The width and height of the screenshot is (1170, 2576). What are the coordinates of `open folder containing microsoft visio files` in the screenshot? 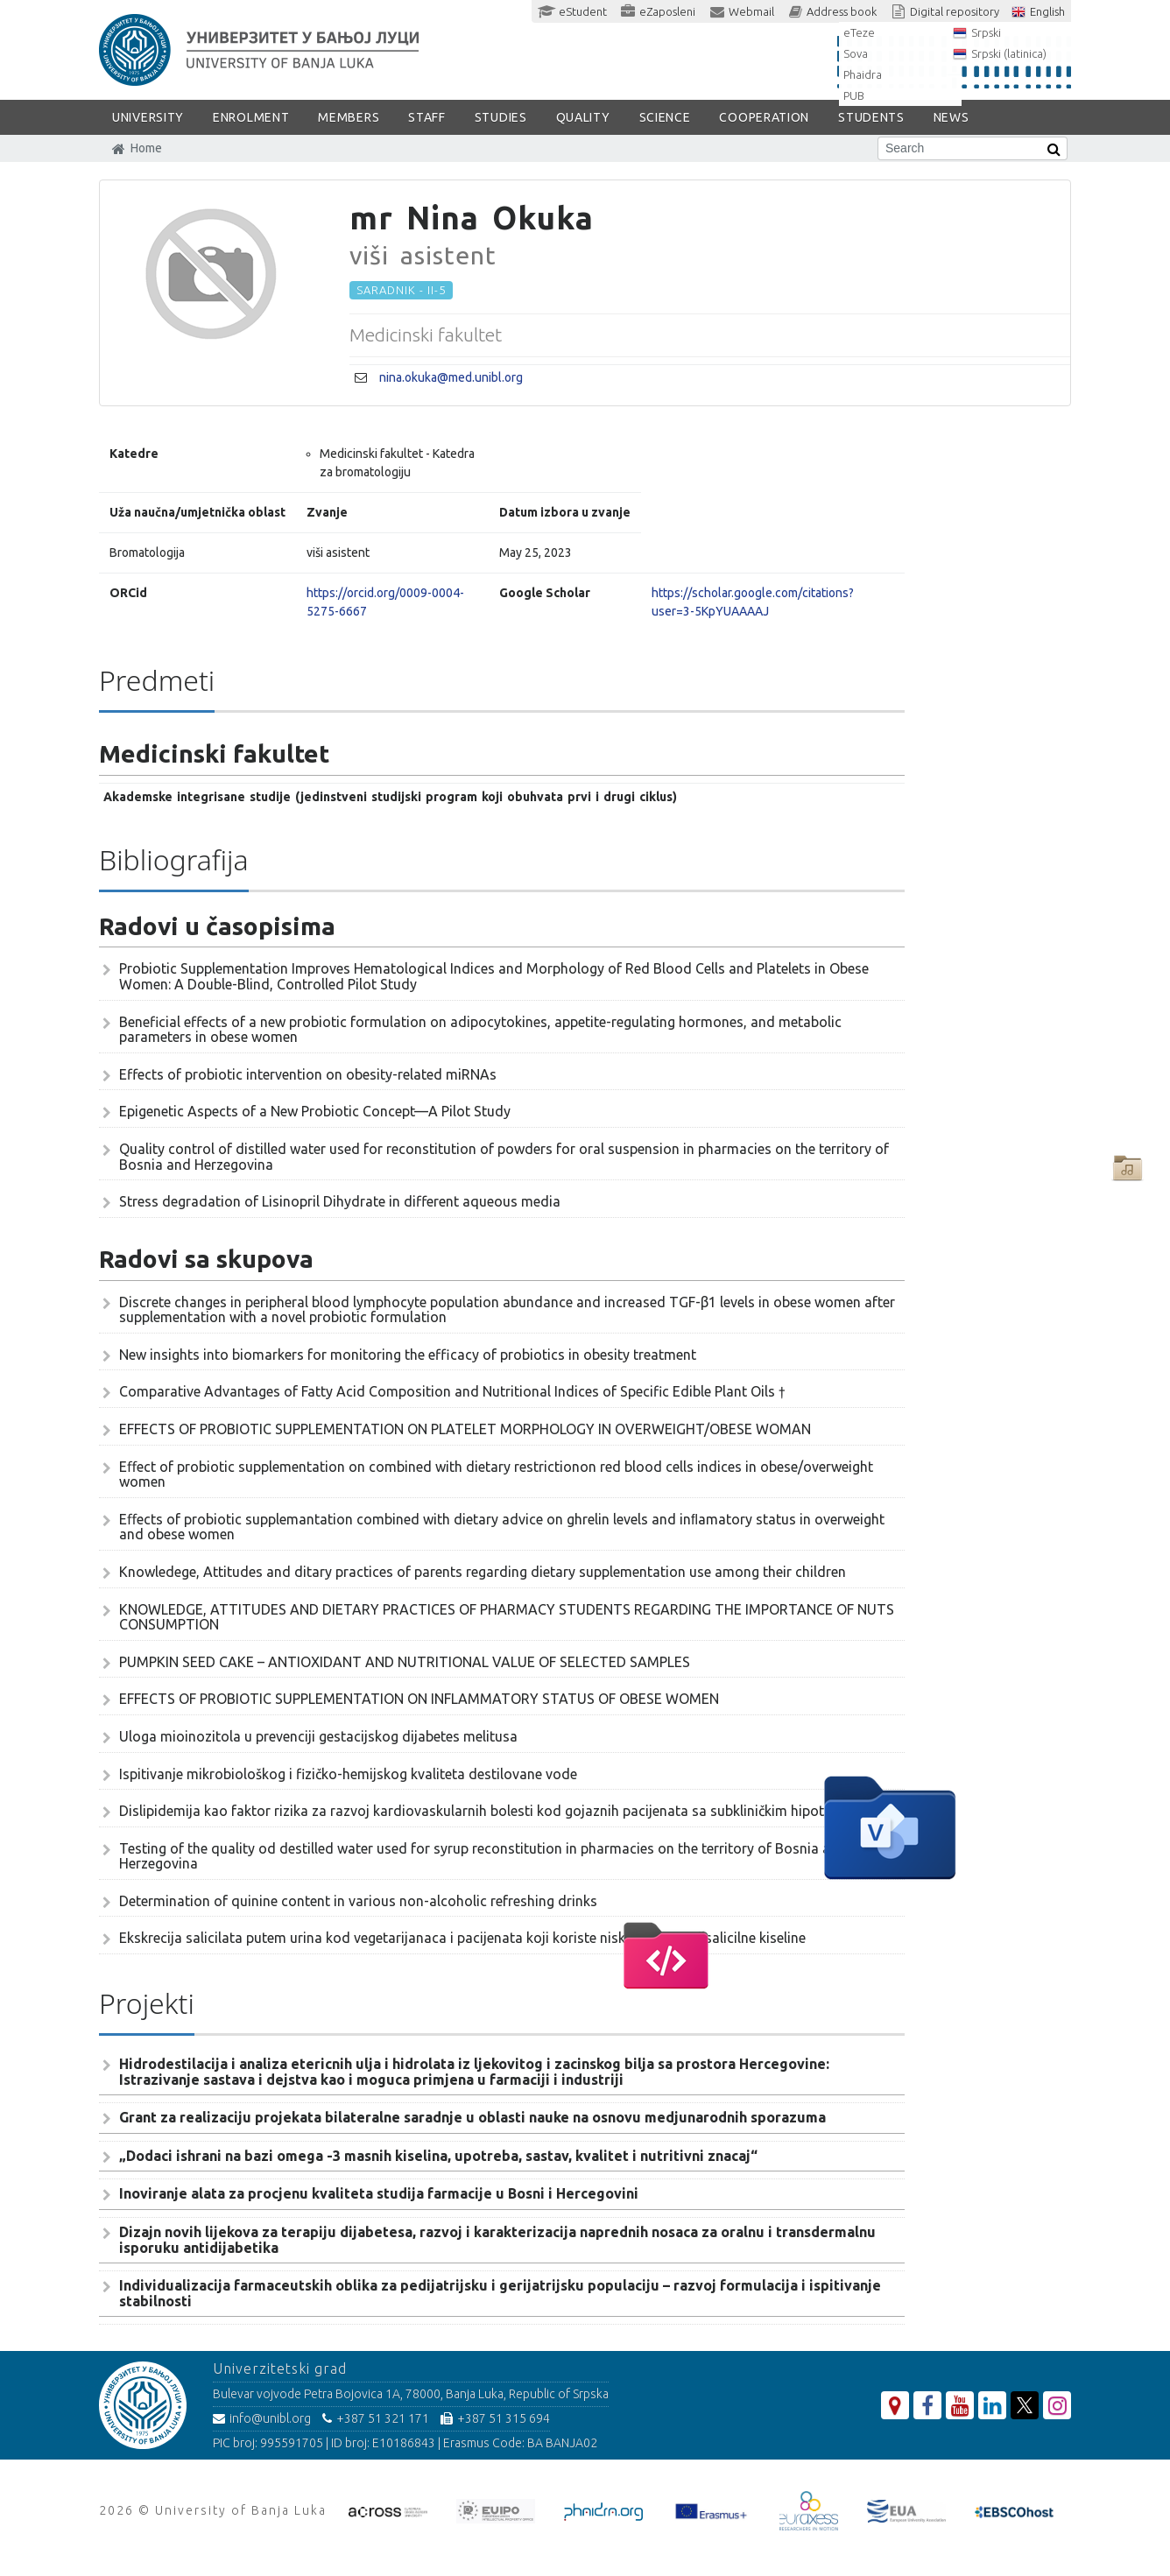 It's located at (889, 1831).